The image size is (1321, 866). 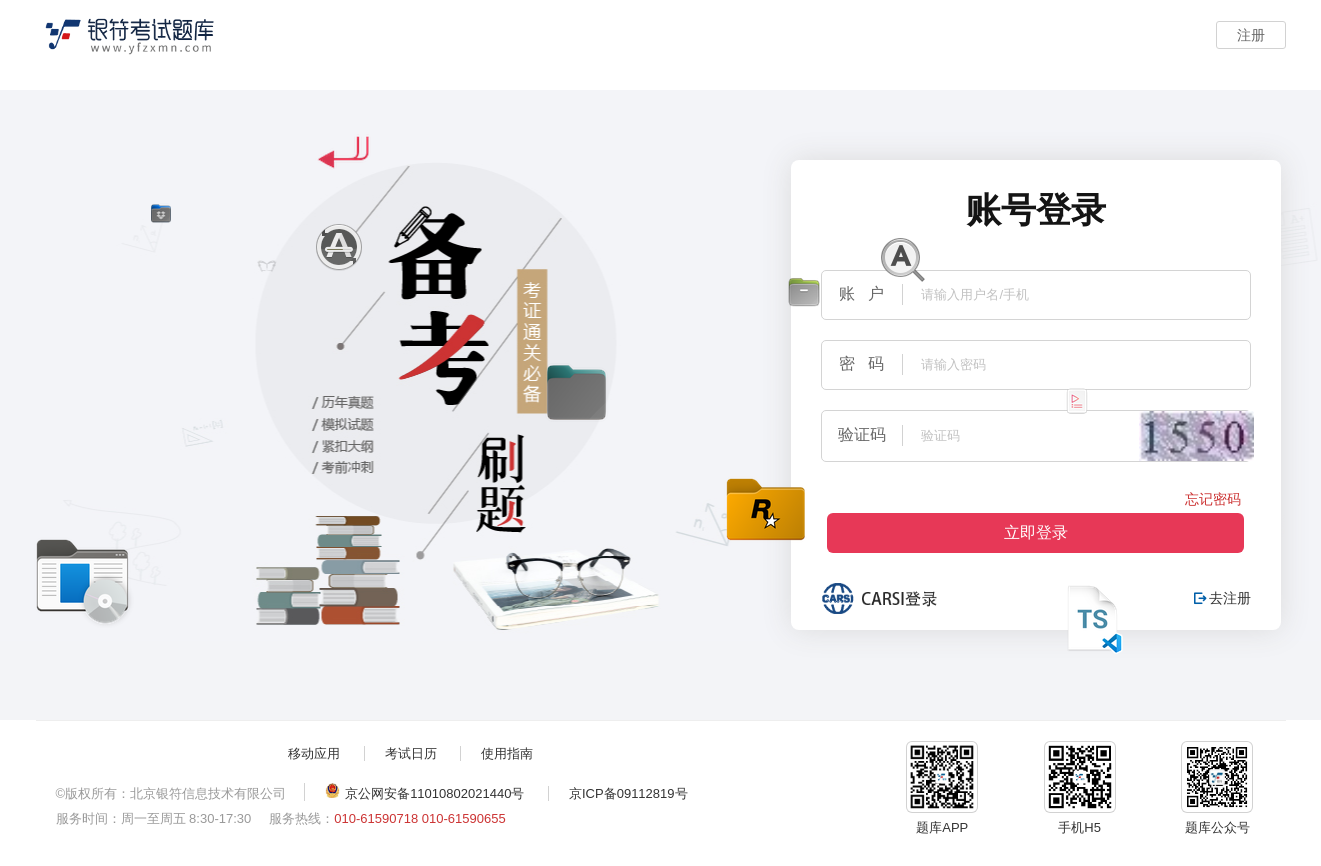 I want to click on typescript file associated with visual studio code, so click(x=1092, y=619).